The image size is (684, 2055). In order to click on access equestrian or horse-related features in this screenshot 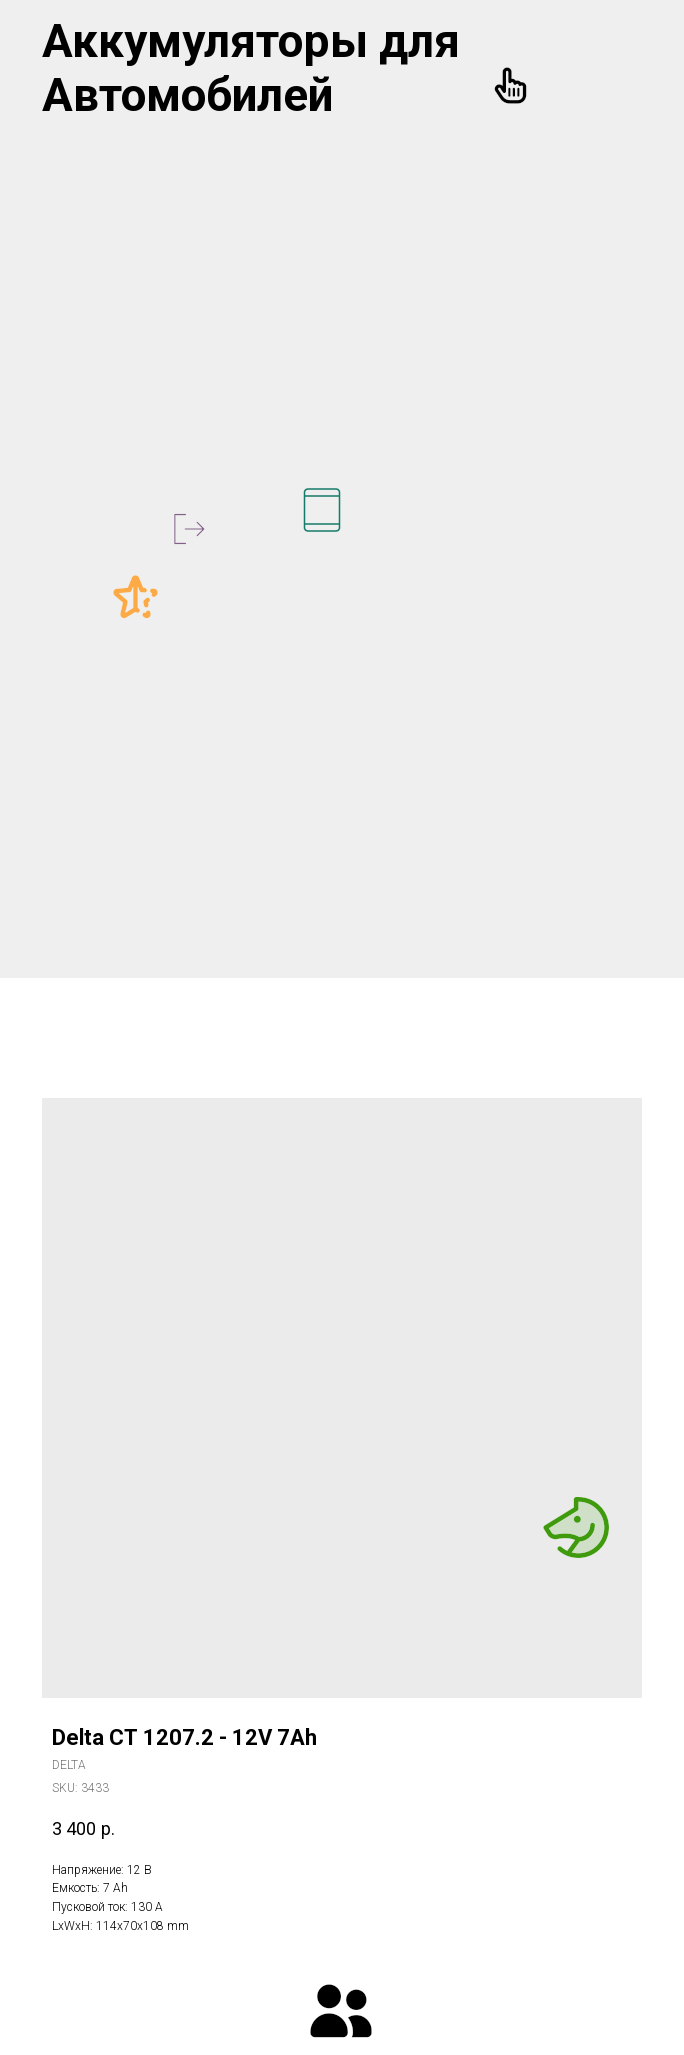, I will do `click(578, 1527)`.